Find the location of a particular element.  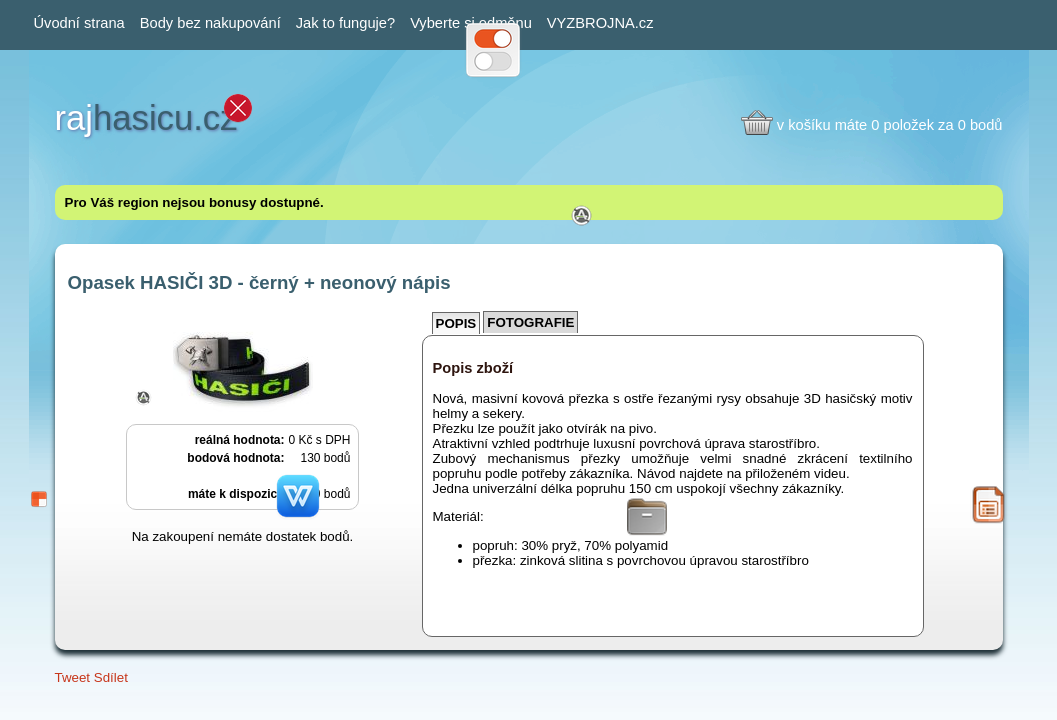

open wps office application is located at coordinates (298, 496).